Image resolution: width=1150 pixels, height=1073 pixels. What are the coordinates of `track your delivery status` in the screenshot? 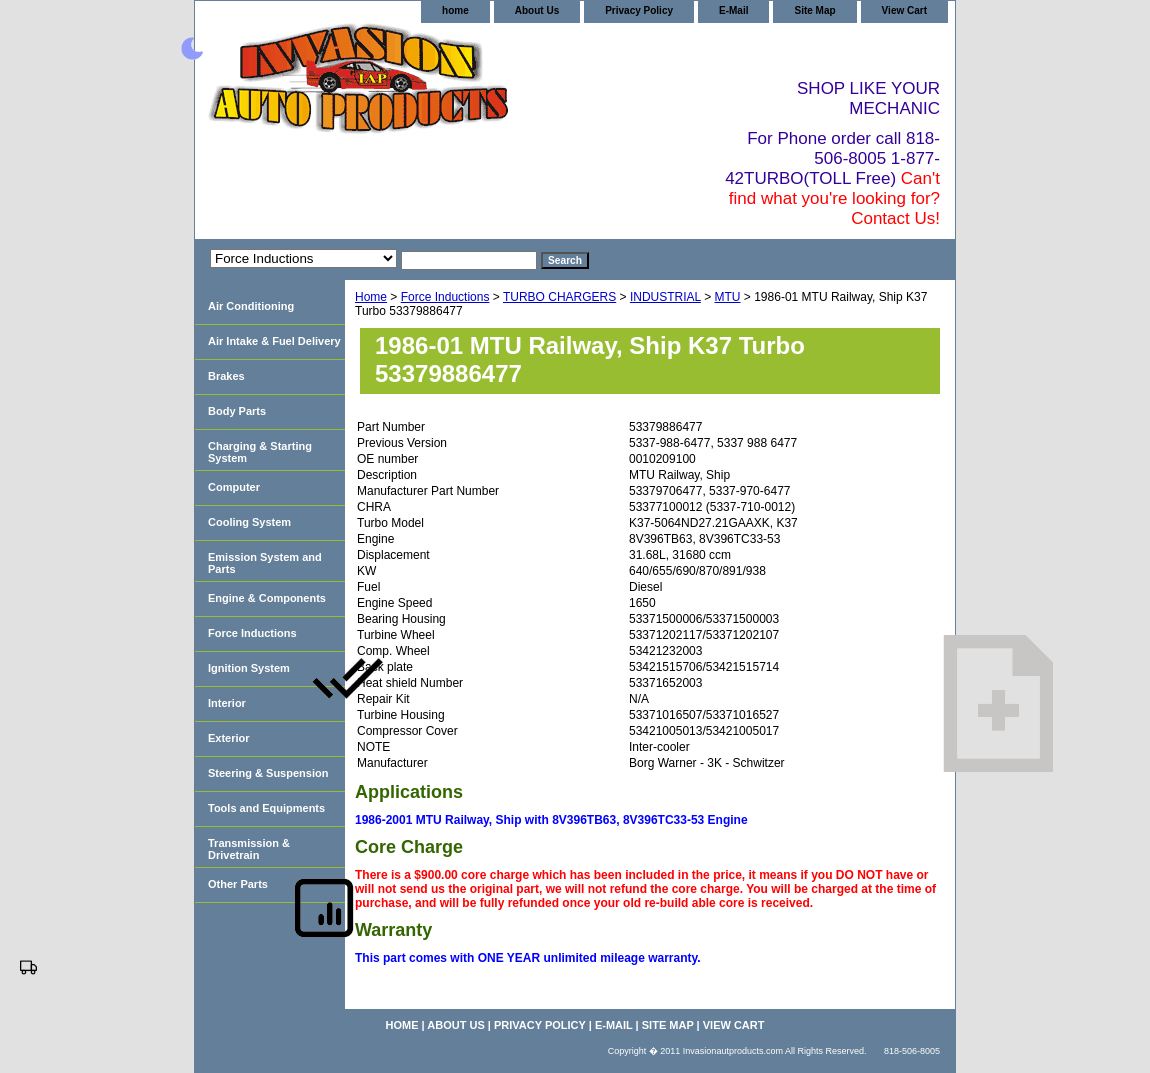 It's located at (28, 967).